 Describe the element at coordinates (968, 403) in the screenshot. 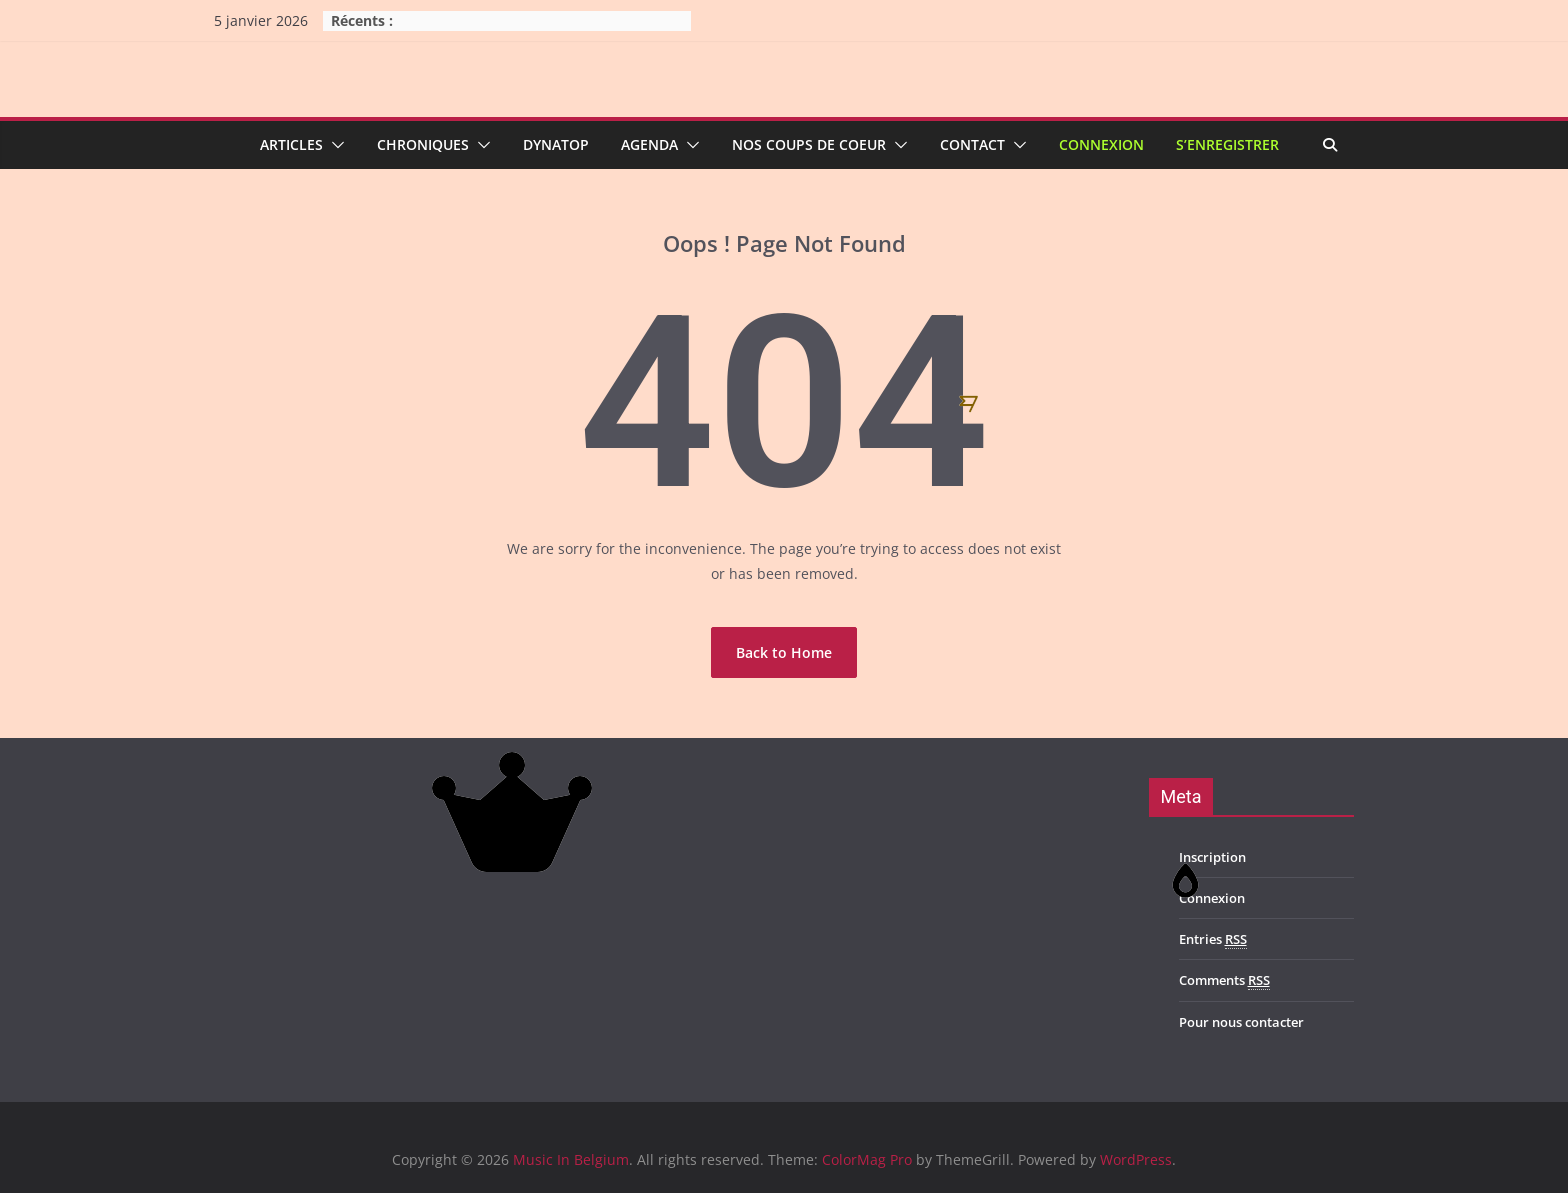

I see `flag or bookmark an item` at that location.